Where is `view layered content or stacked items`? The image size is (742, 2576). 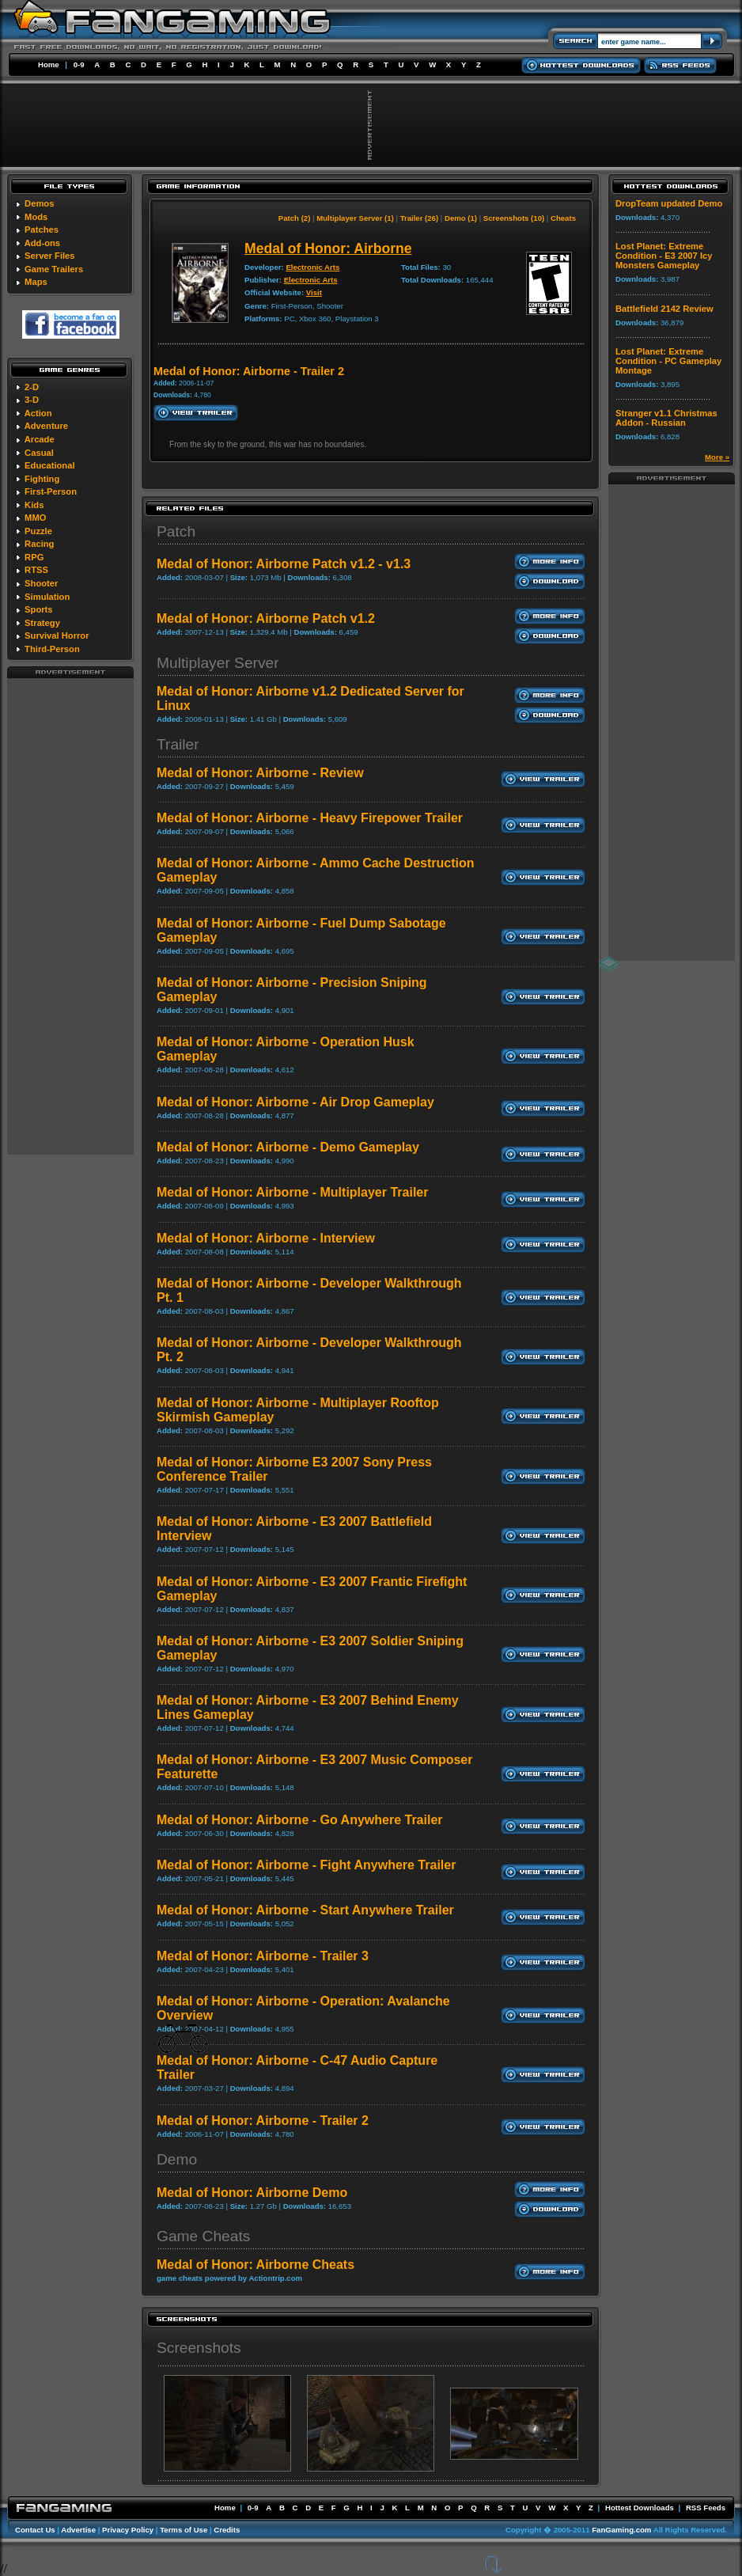 view layered content or stacked items is located at coordinates (608, 964).